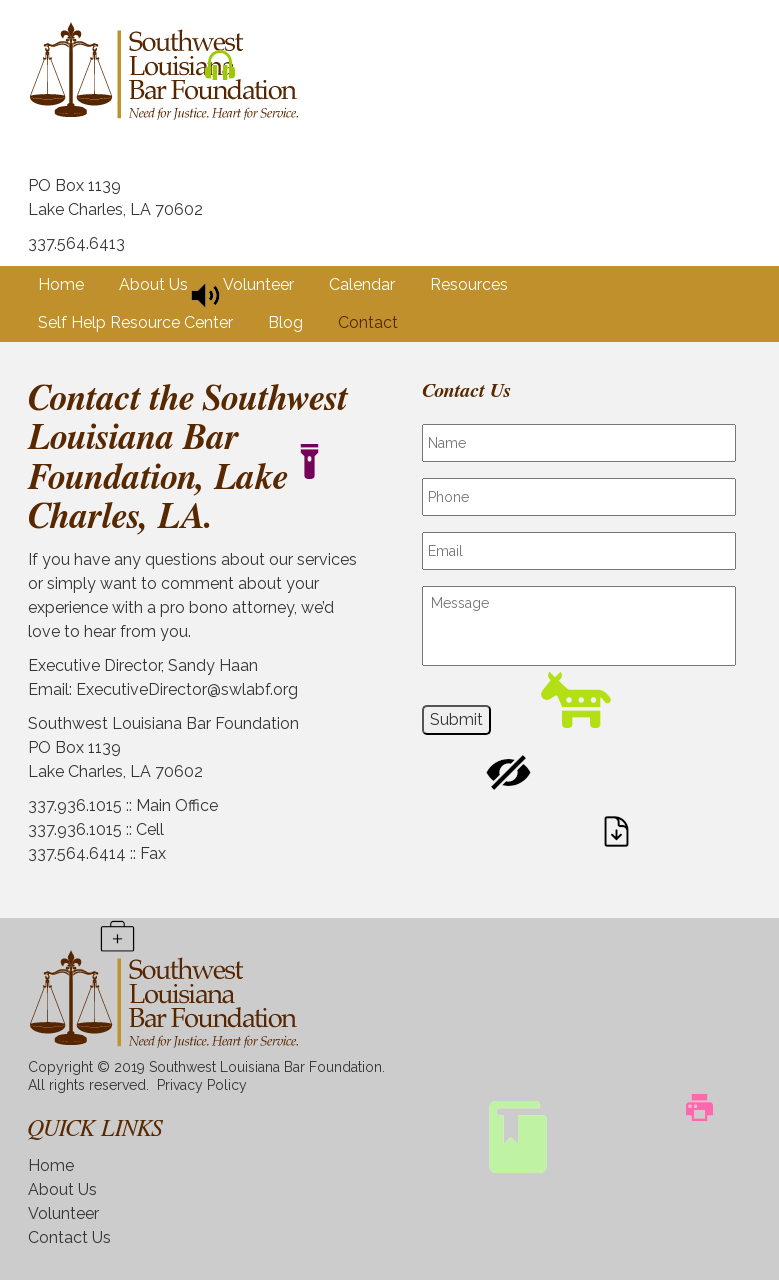 The width and height of the screenshot is (779, 1280). I want to click on print the current document, so click(699, 1107).